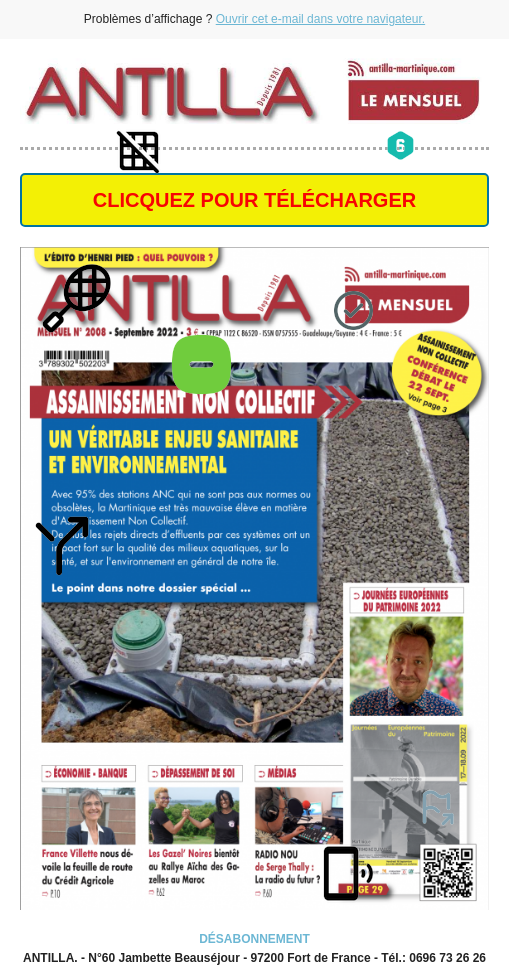 The image size is (509, 978). I want to click on access tennis or racquet sports features, so click(75, 299).